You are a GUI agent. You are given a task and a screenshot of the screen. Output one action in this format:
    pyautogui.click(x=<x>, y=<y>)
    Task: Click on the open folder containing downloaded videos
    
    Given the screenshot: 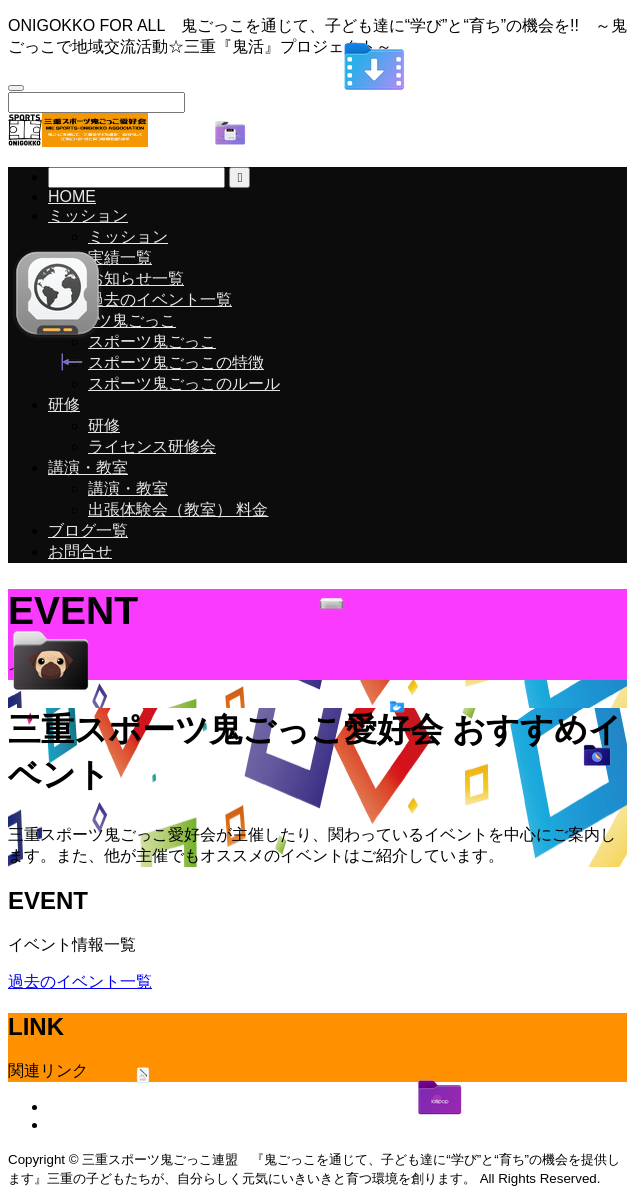 What is the action you would take?
    pyautogui.click(x=374, y=68)
    